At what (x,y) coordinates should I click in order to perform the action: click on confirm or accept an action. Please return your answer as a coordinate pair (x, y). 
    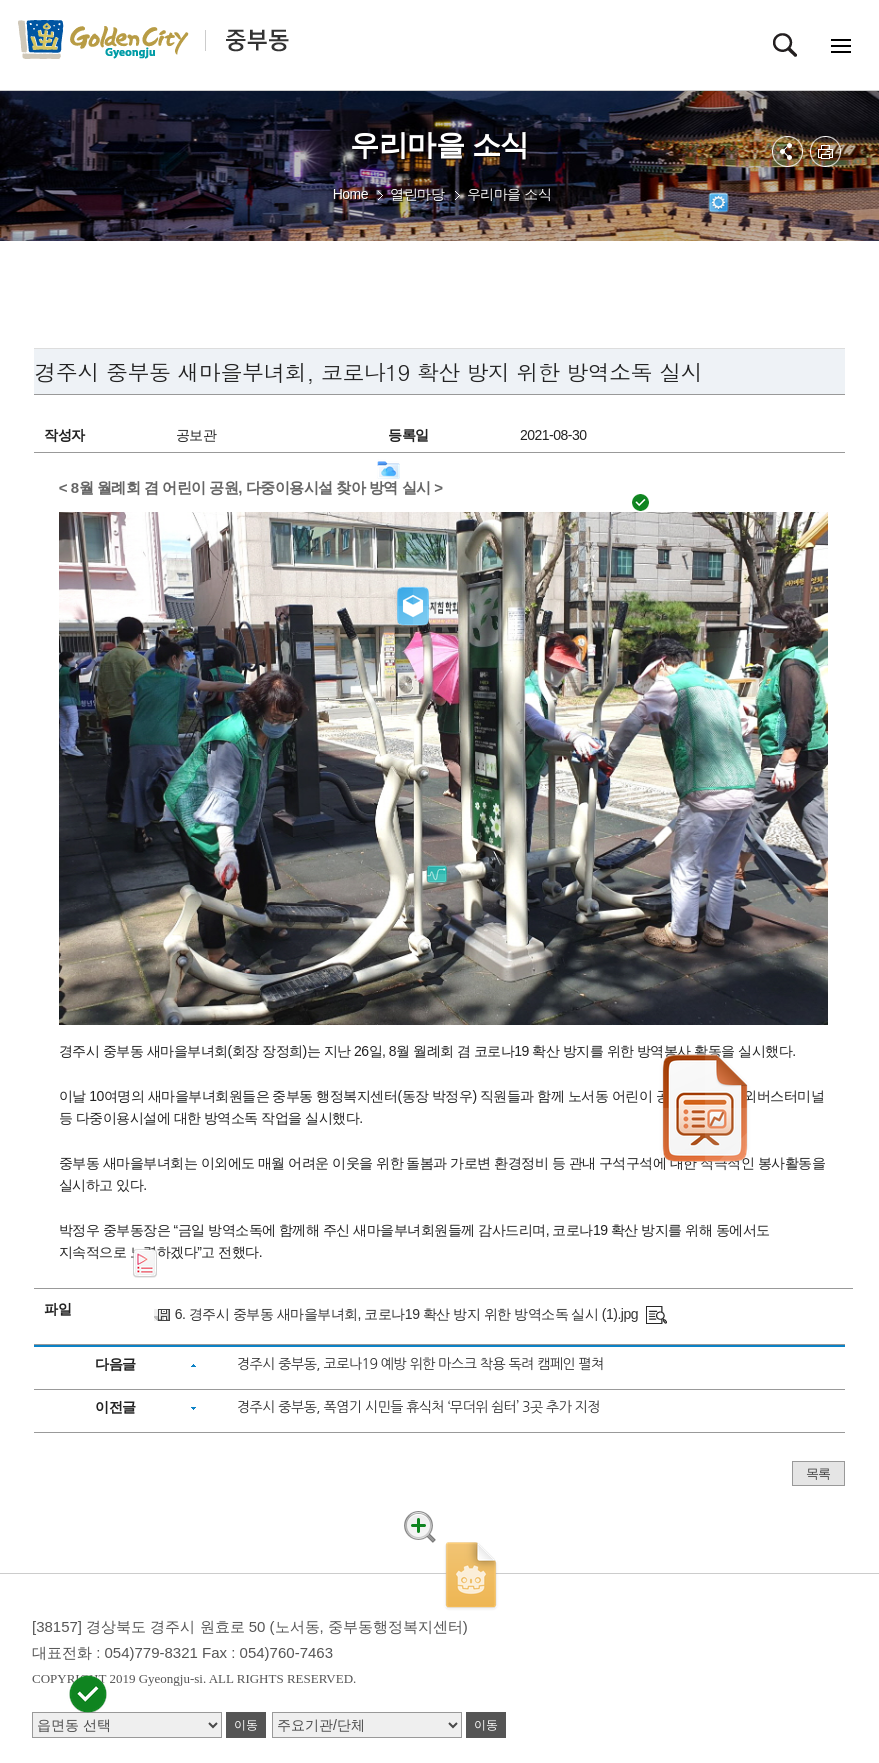
    Looking at the image, I should click on (640, 502).